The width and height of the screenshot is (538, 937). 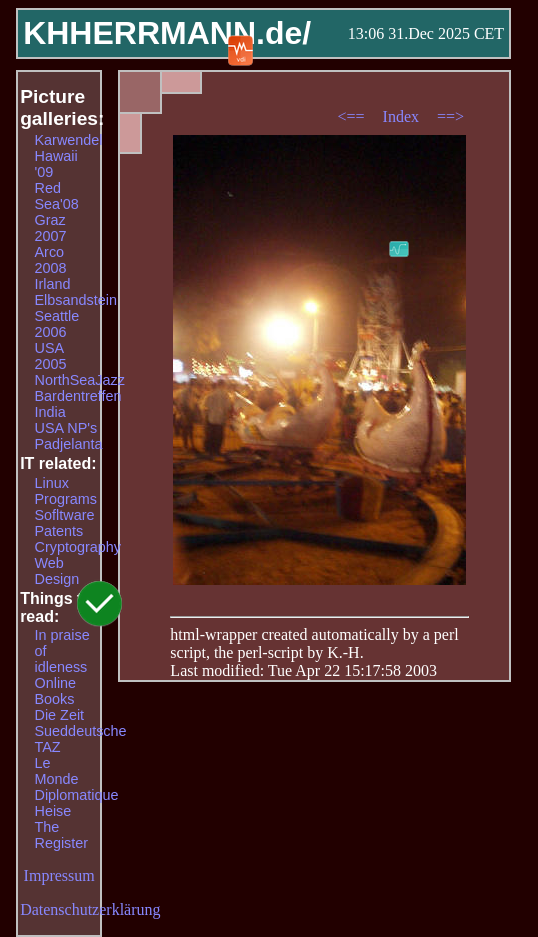 I want to click on virtualbox virtual disk image file, so click(x=240, y=50).